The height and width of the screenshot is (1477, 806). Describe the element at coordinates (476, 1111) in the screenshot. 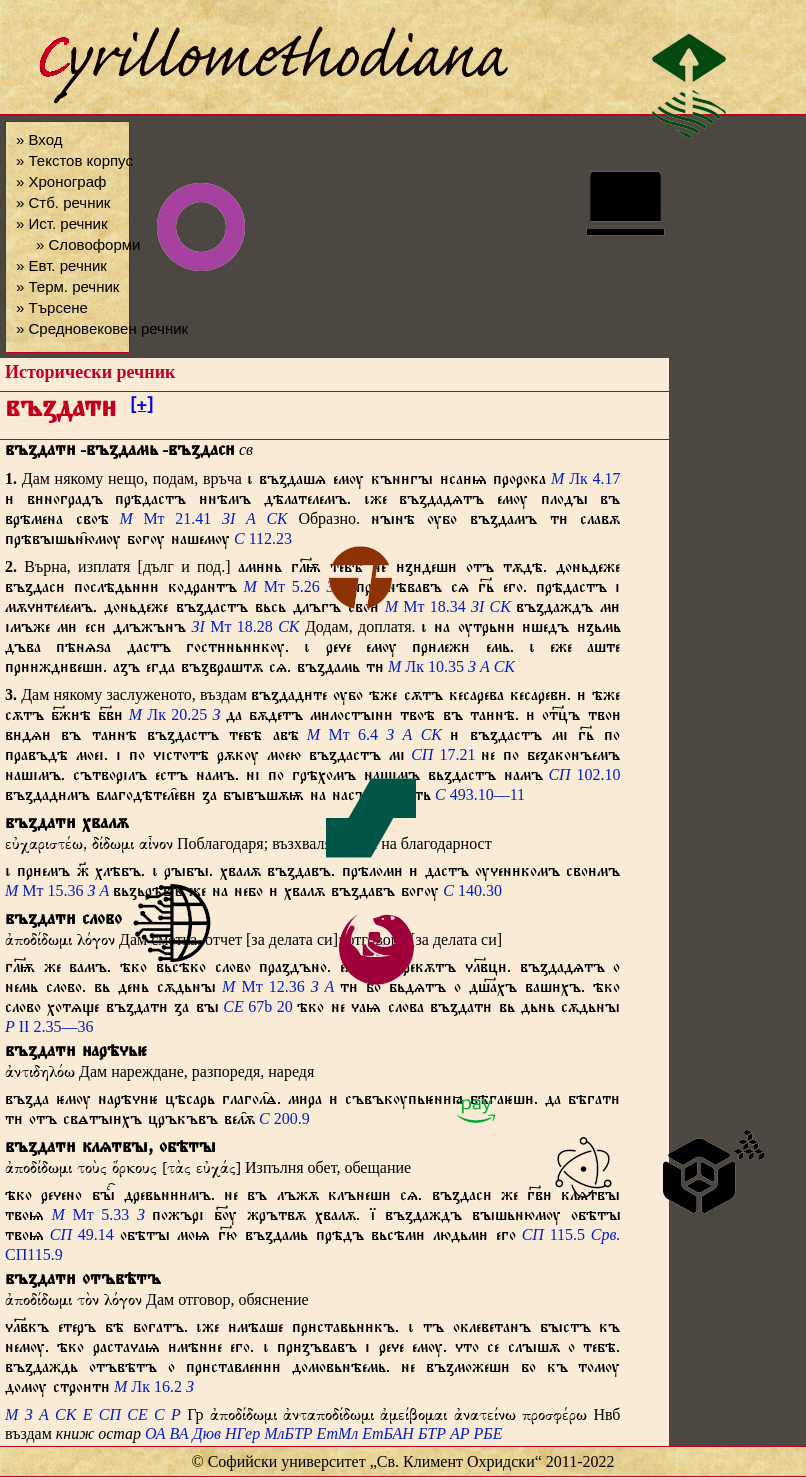

I see `pay with amazon pay` at that location.